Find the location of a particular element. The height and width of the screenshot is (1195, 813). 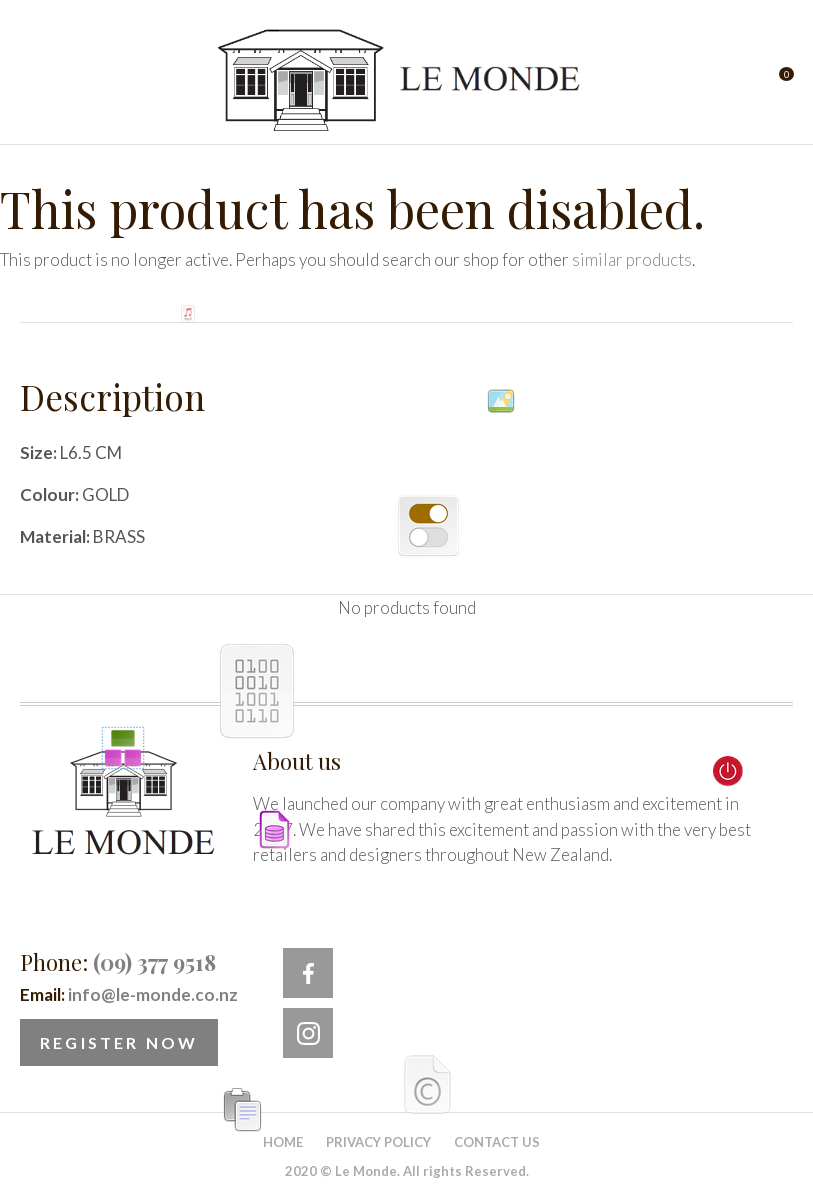

select all items in the current view is located at coordinates (123, 748).